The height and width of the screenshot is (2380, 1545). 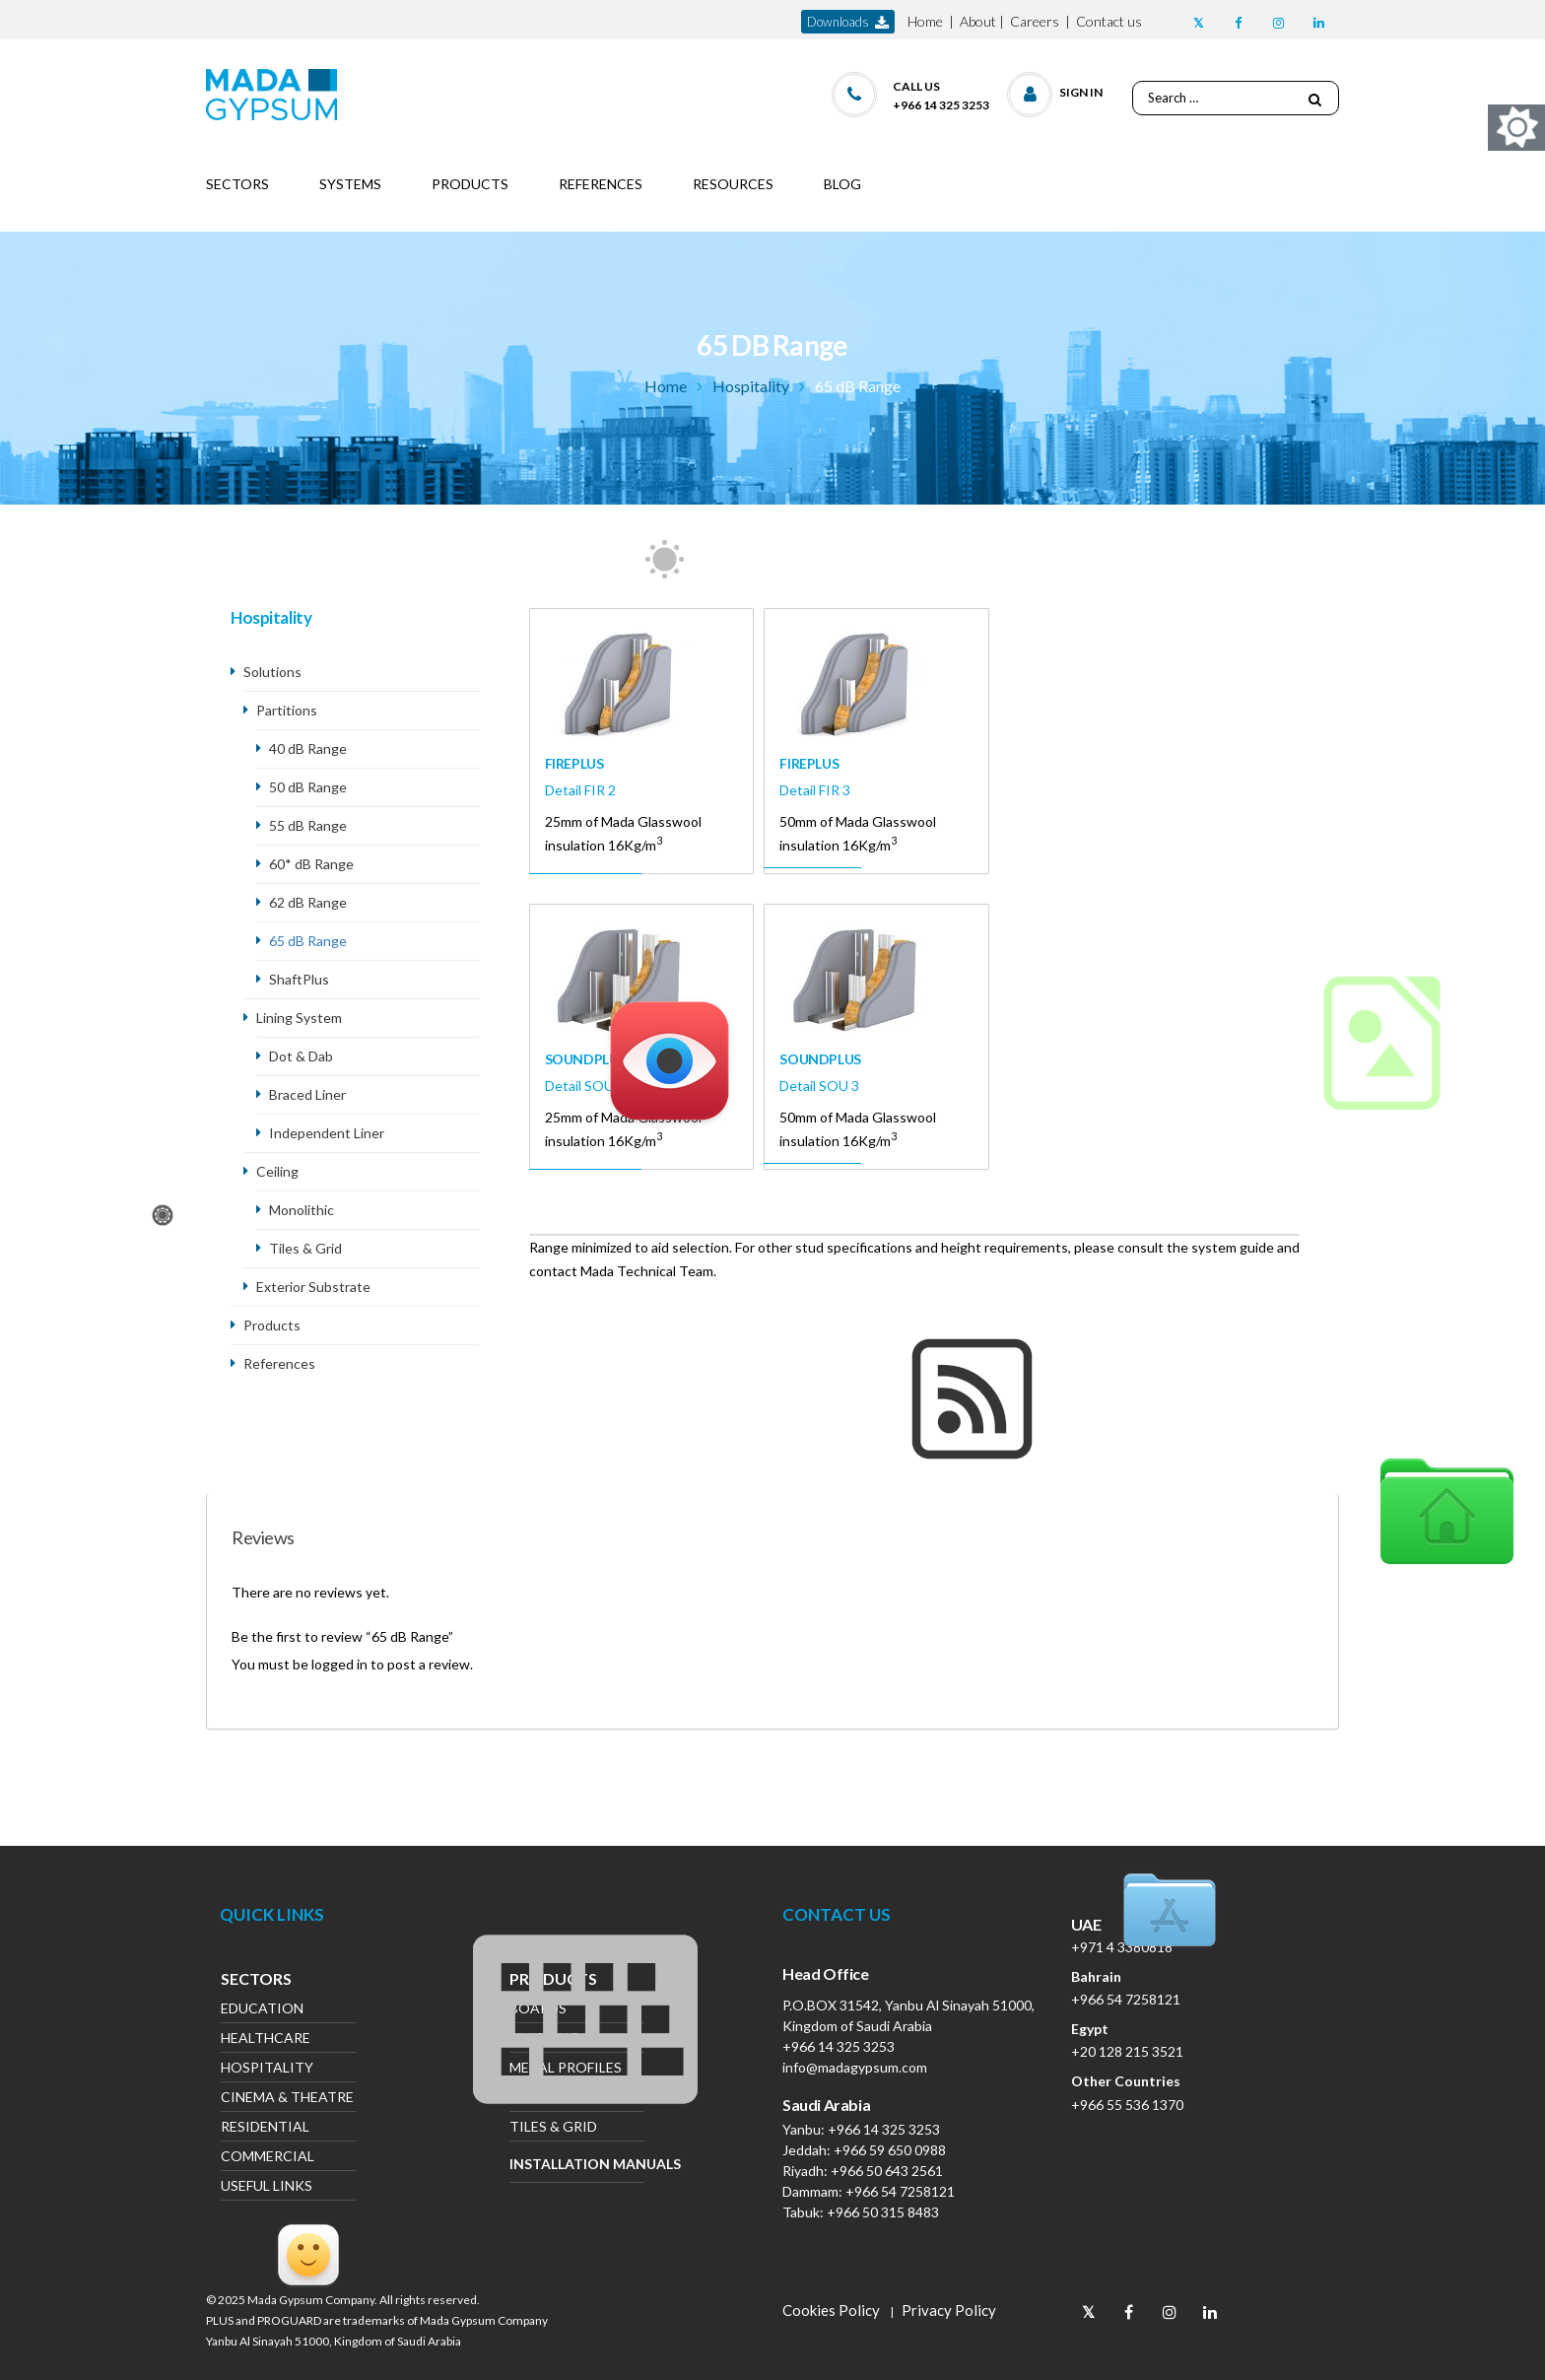 I want to click on access system settings, so click(x=163, y=1215).